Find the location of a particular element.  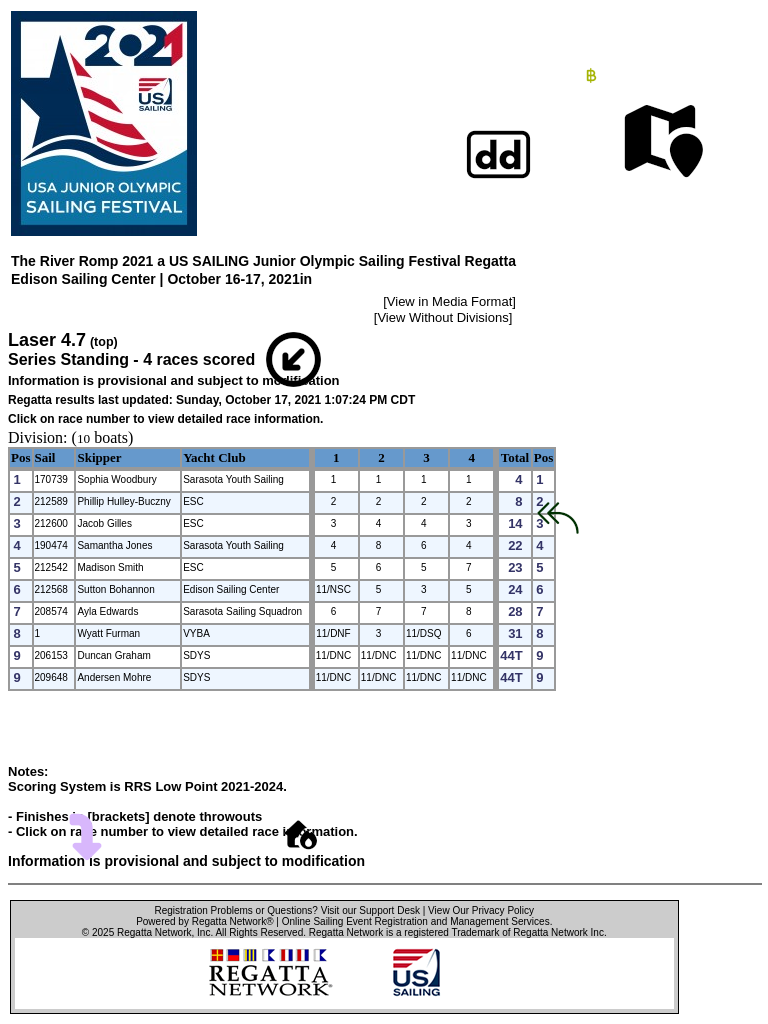

view location on map is located at coordinates (660, 138).